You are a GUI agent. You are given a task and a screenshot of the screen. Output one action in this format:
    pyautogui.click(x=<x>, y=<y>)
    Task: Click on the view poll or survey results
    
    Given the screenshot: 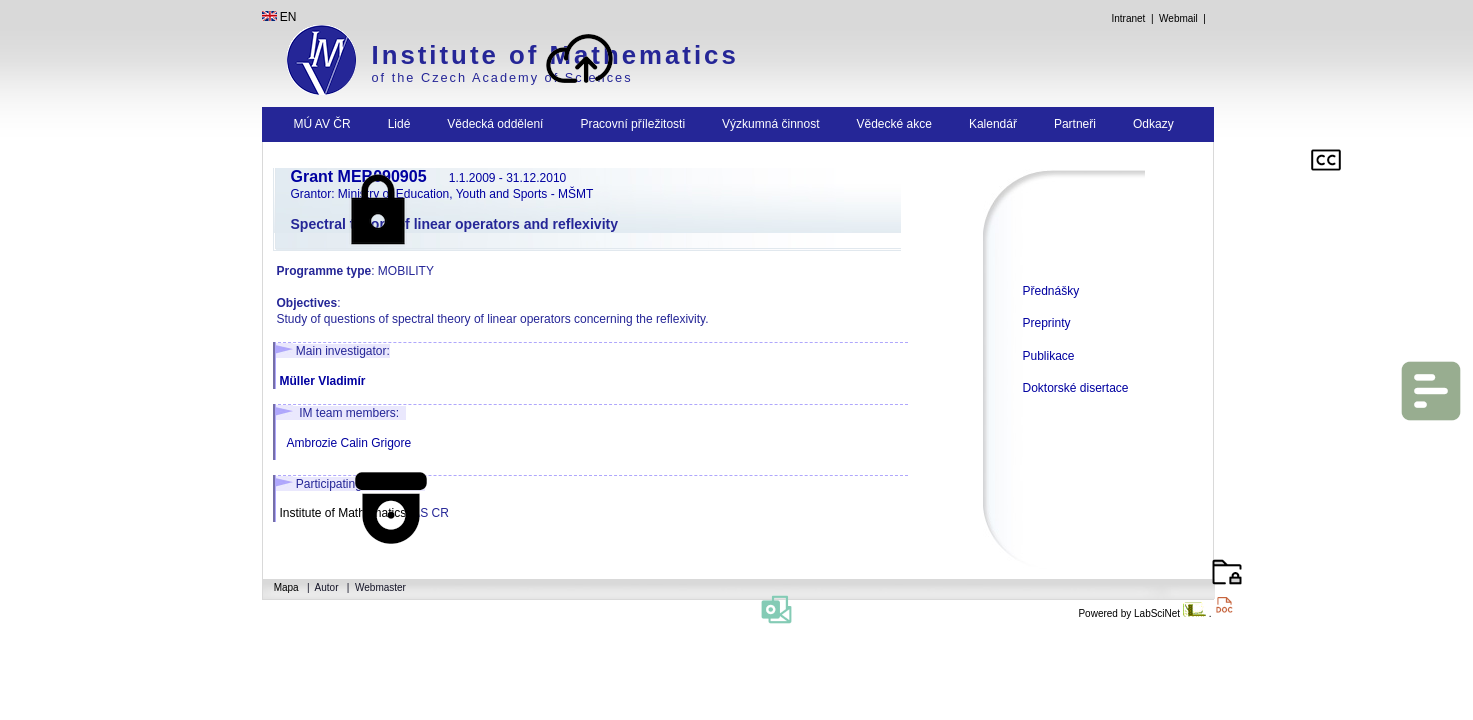 What is the action you would take?
    pyautogui.click(x=1431, y=391)
    